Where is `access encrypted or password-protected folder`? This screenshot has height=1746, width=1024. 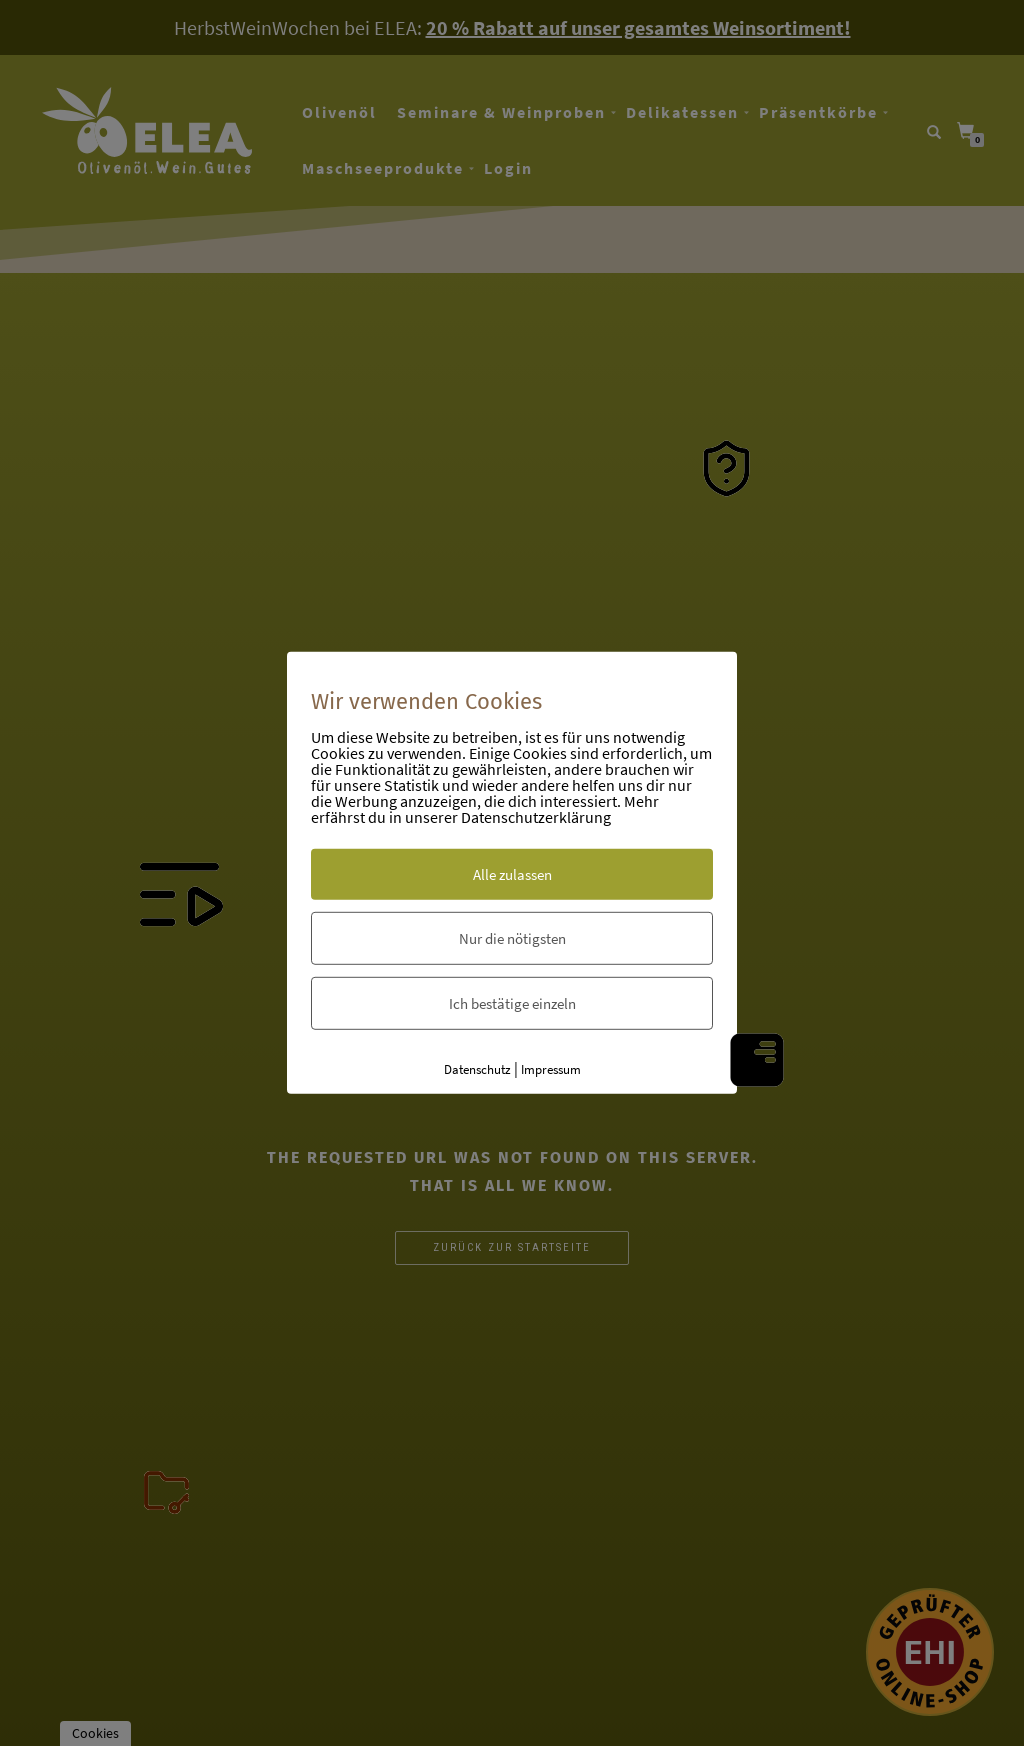 access encrypted or password-protected folder is located at coordinates (166, 1491).